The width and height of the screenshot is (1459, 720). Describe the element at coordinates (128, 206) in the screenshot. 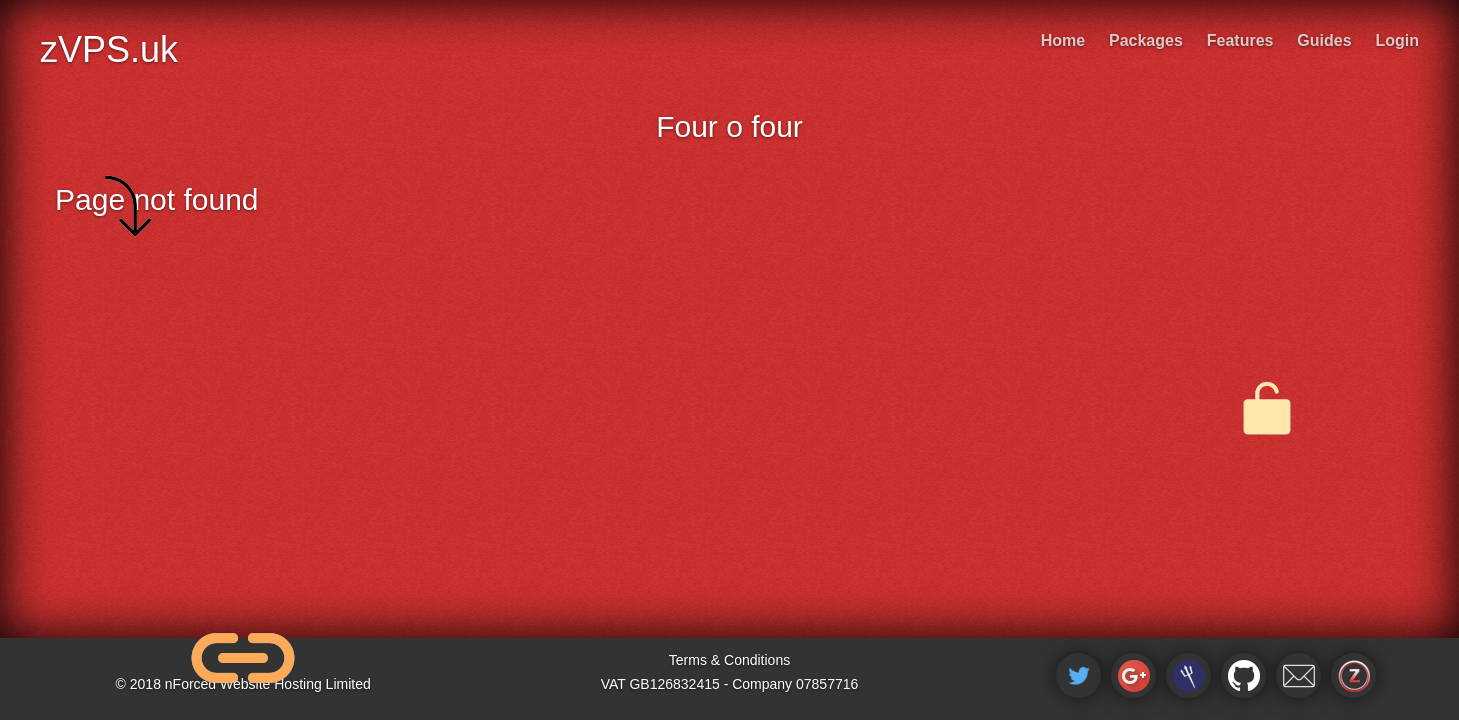

I see `redirect content or flow downward` at that location.